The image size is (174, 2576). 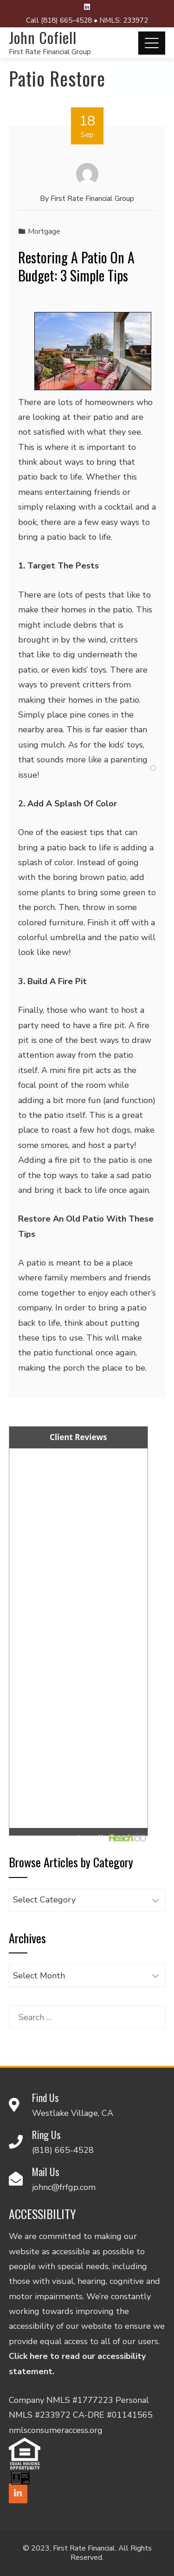 I want to click on view your profile or identification details, so click(x=20, y=2477).